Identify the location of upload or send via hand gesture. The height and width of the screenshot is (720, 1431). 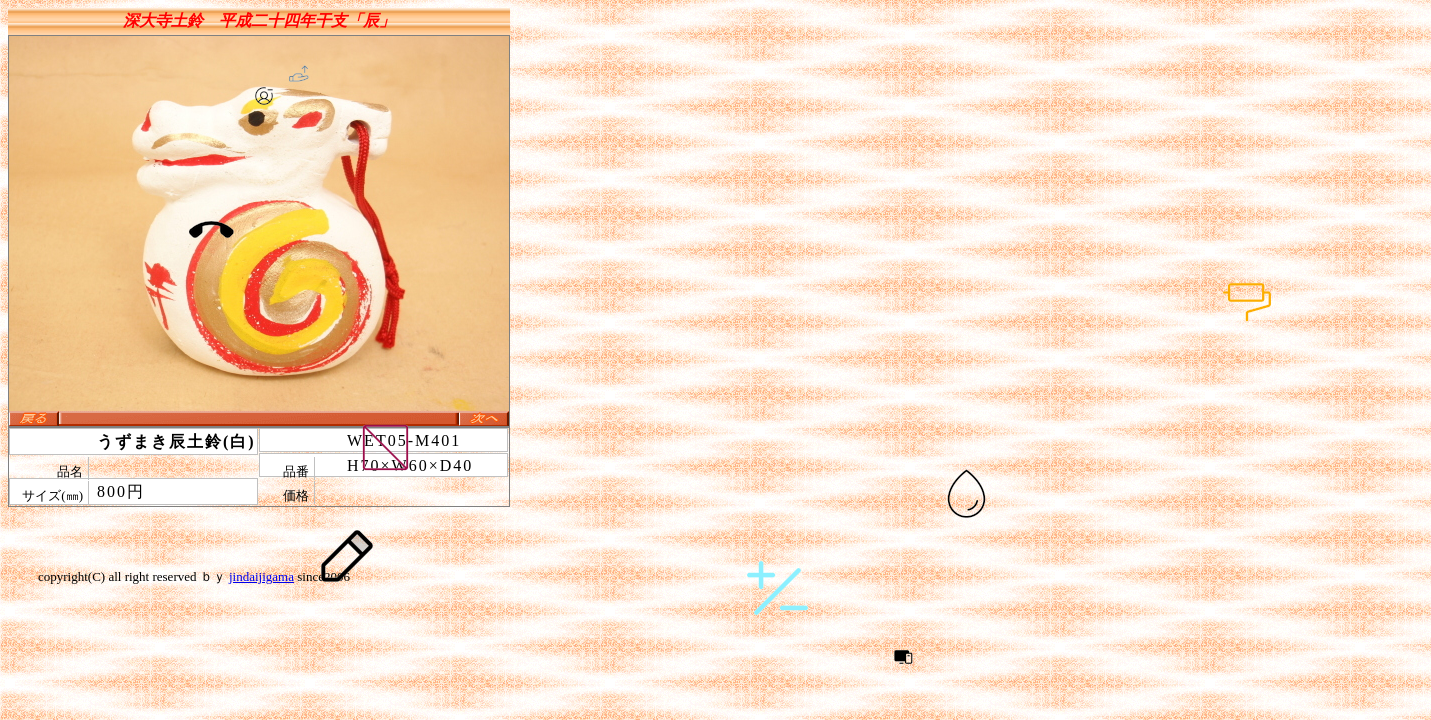
(299, 74).